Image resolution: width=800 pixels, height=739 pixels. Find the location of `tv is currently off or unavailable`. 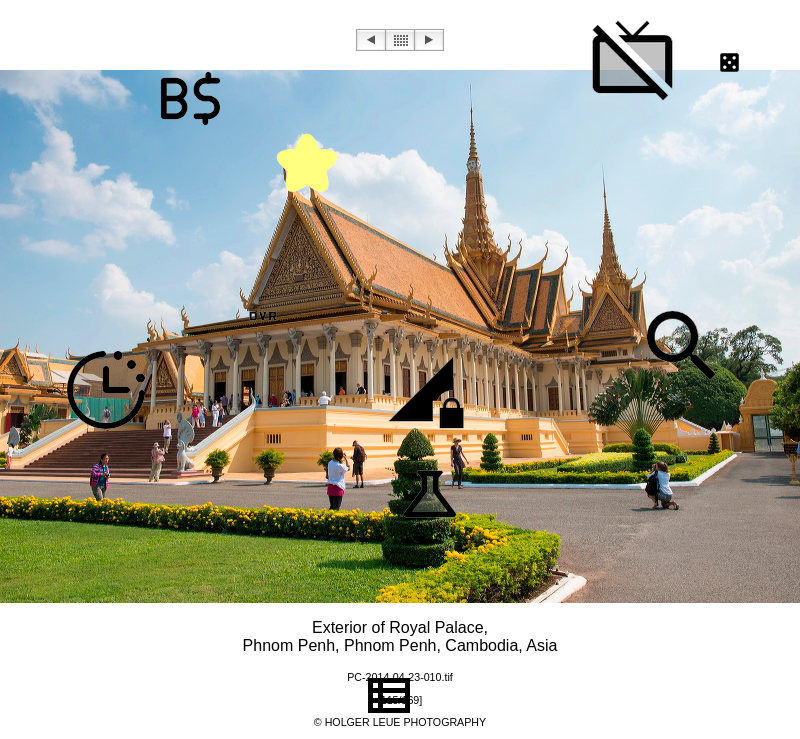

tv is currently off or unavailable is located at coordinates (632, 60).